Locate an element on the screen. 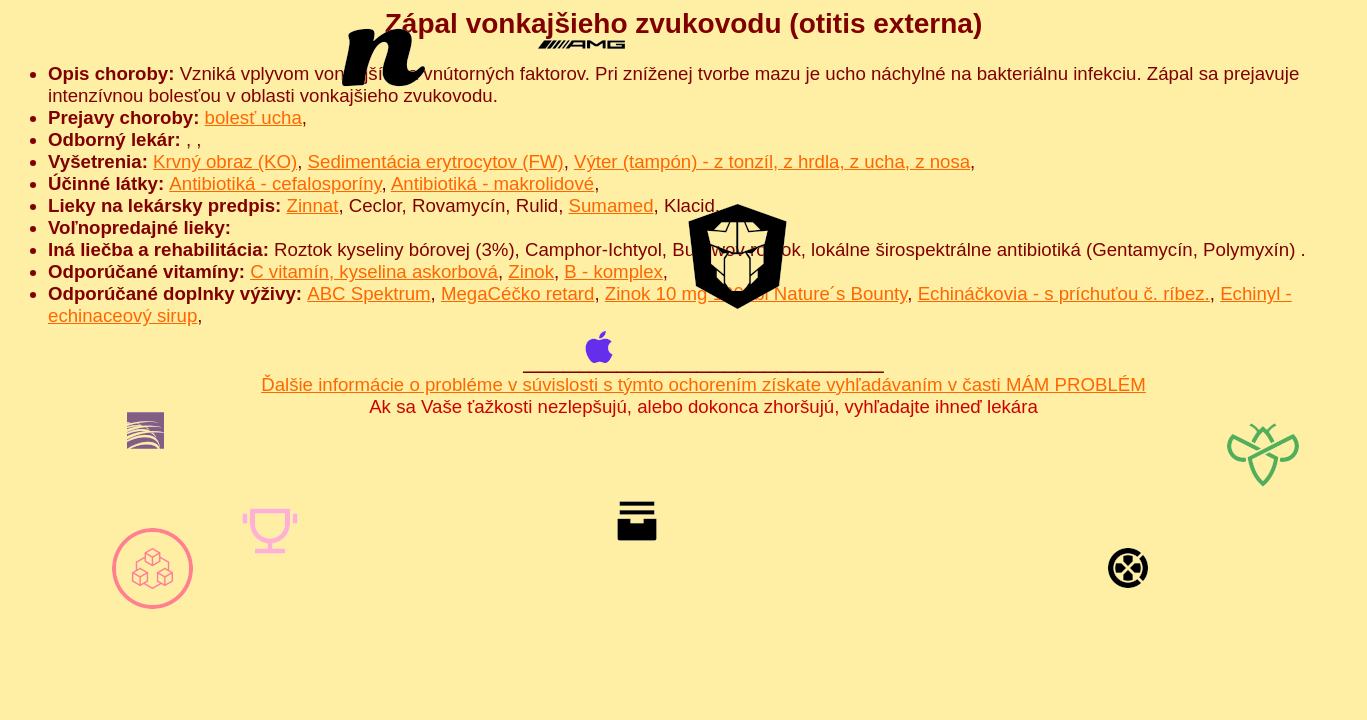 The image size is (1367, 720). access archived files or documents is located at coordinates (637, 521).